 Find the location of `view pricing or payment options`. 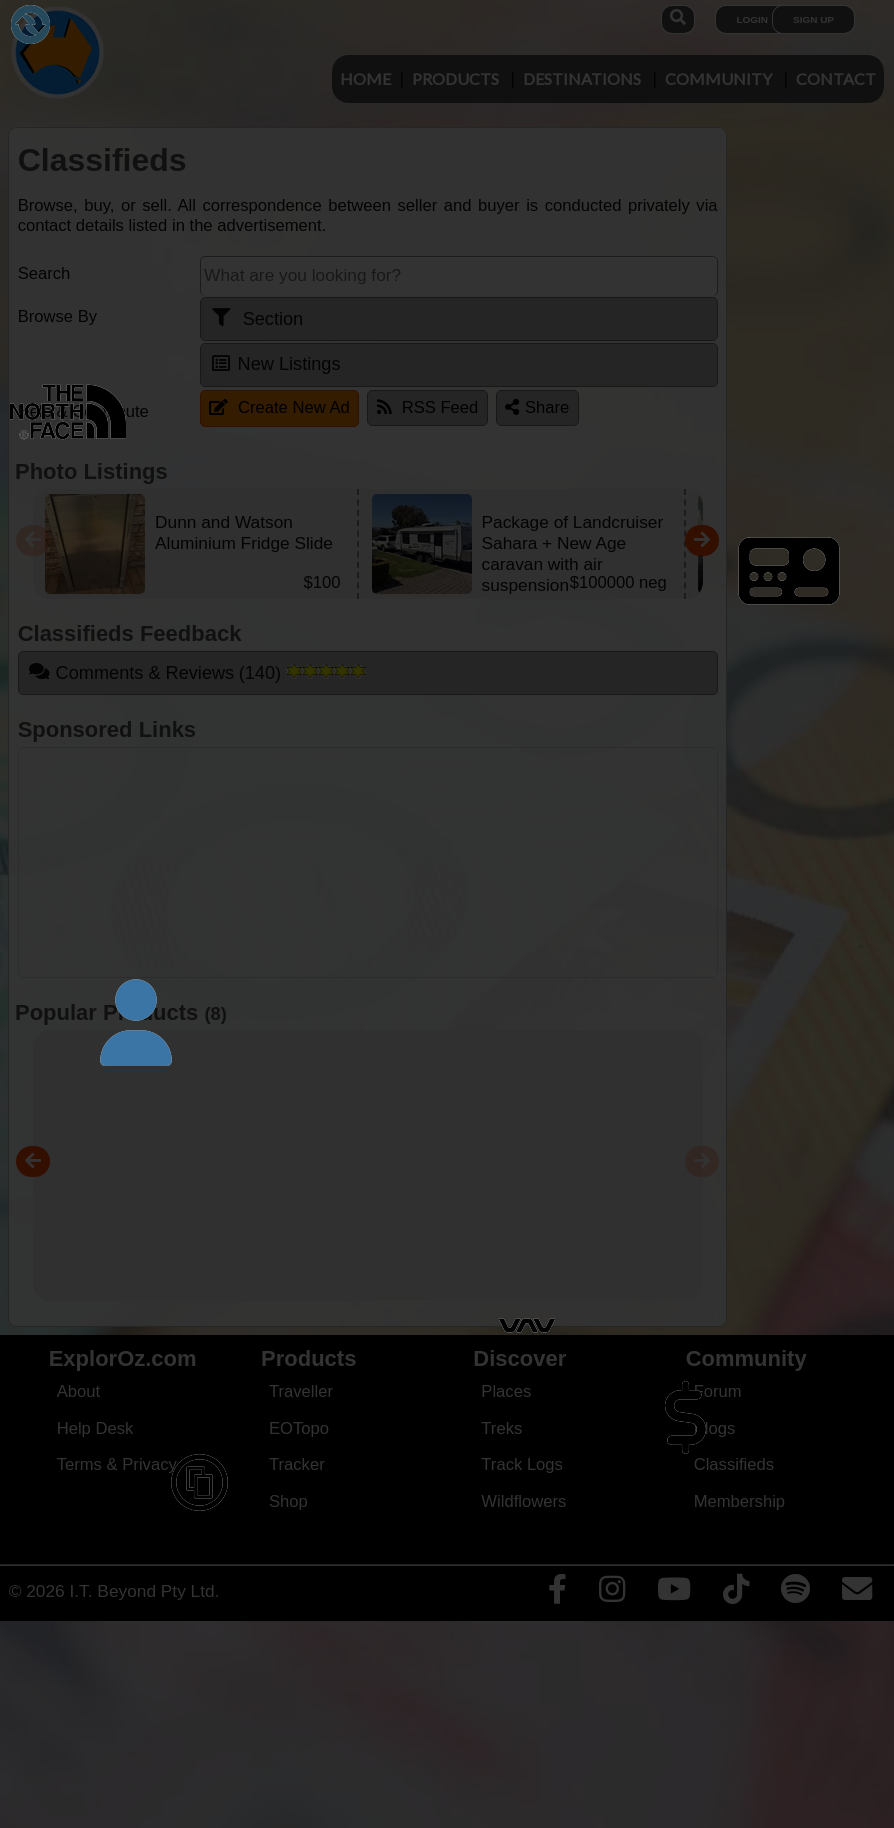

view pricing or payment options is located at coordinates (685, 1417).